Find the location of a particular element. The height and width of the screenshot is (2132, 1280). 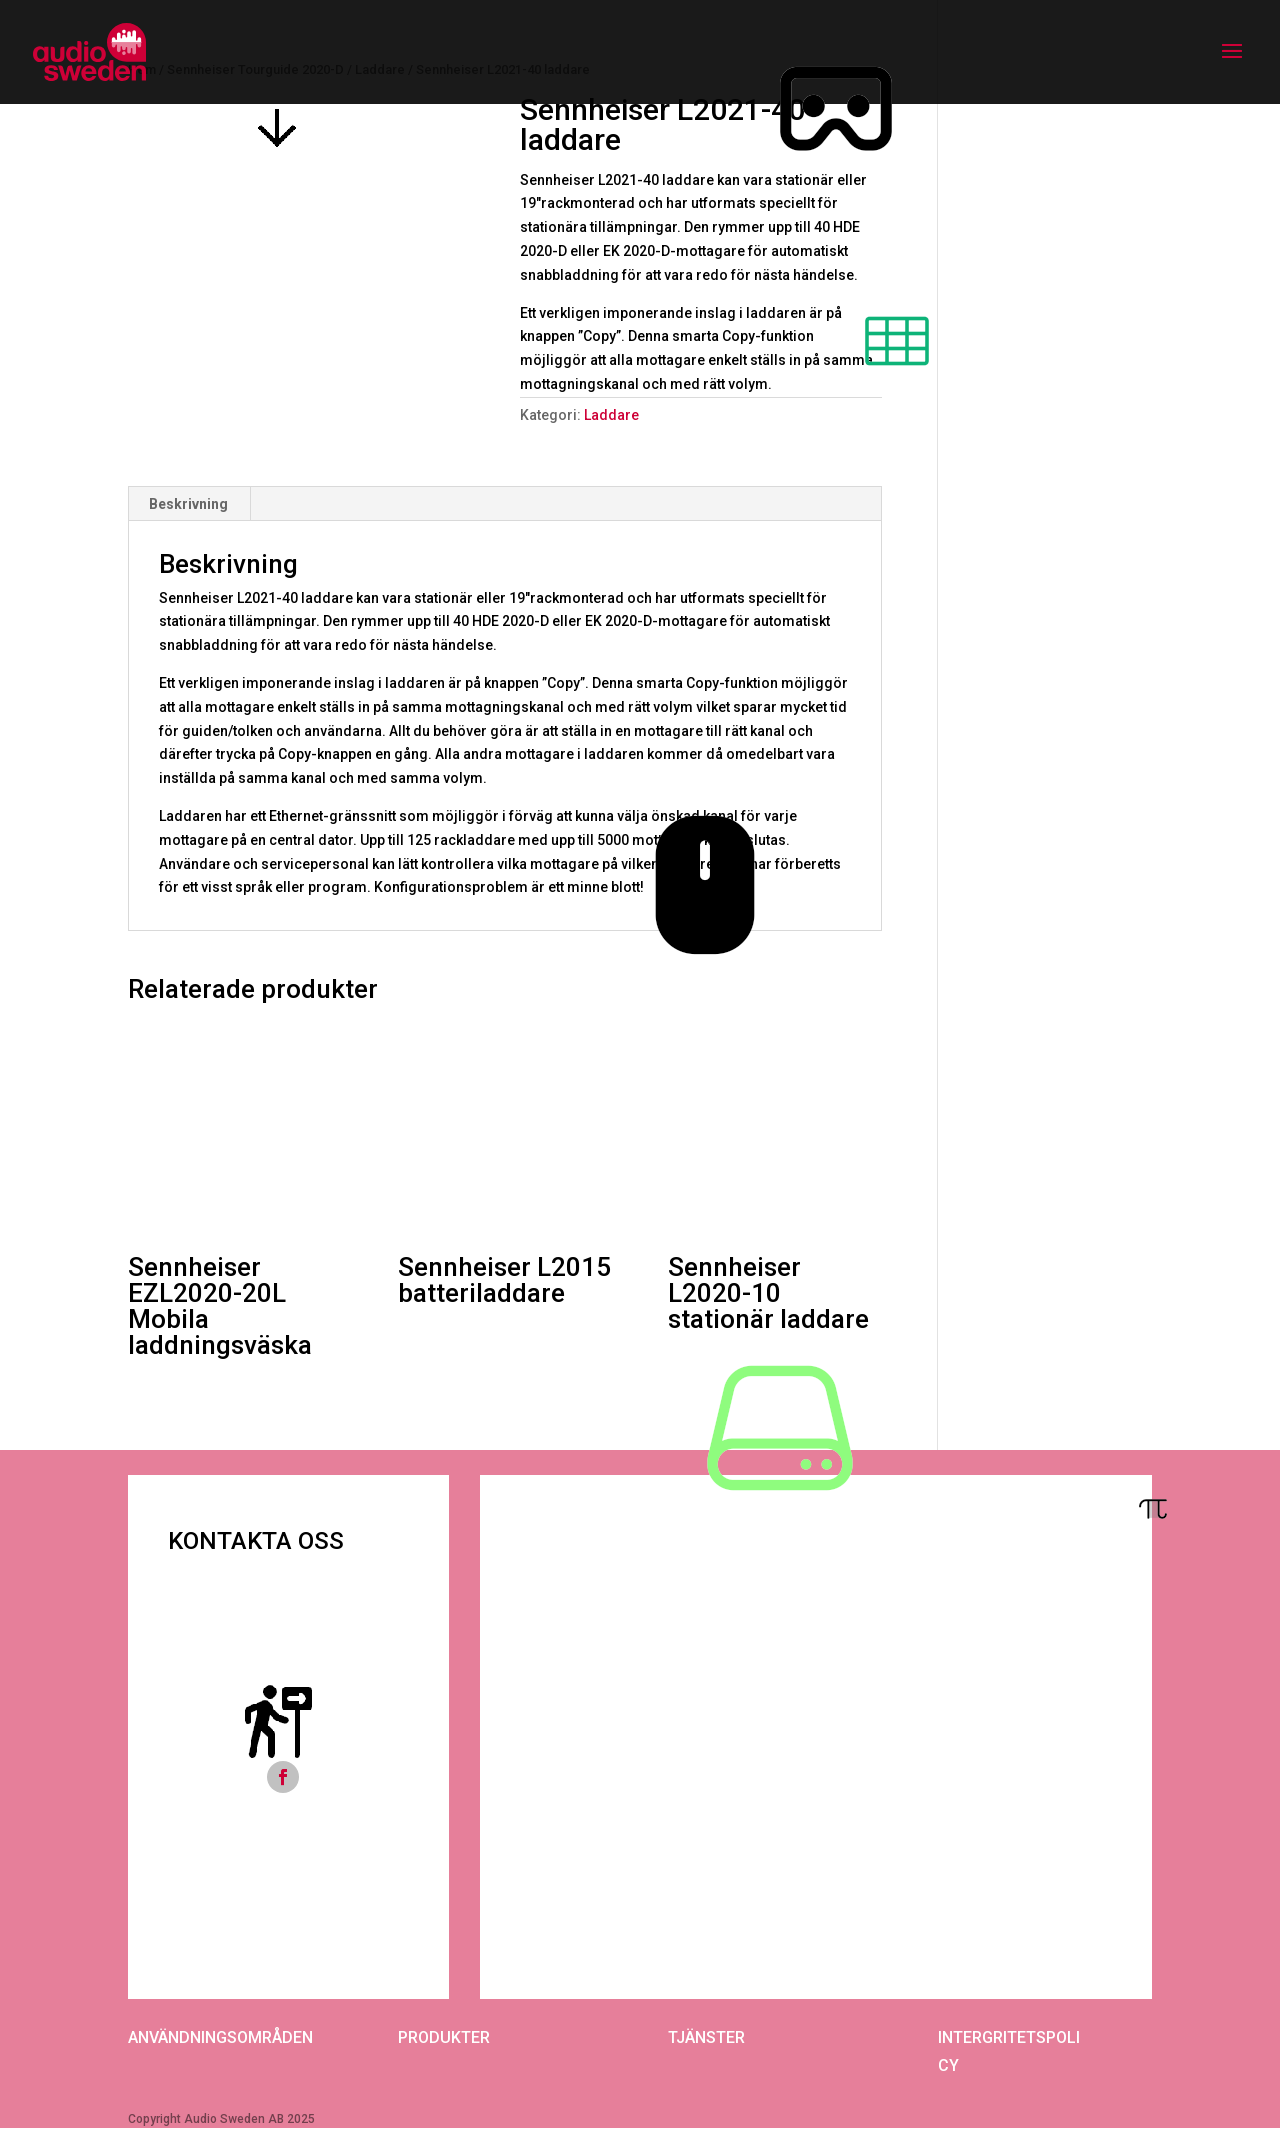

scroll down or view more content is located at coordinates (277, 128).